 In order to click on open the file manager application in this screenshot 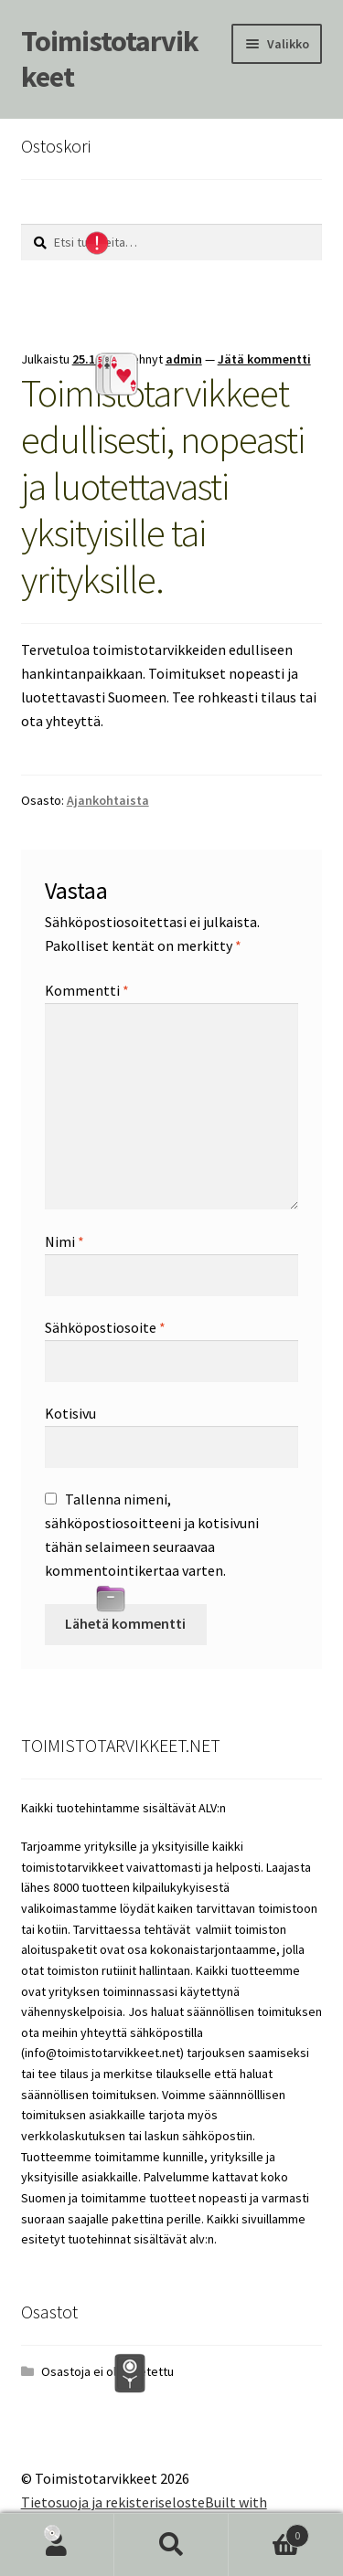, I will do `click(111, 1599)`.